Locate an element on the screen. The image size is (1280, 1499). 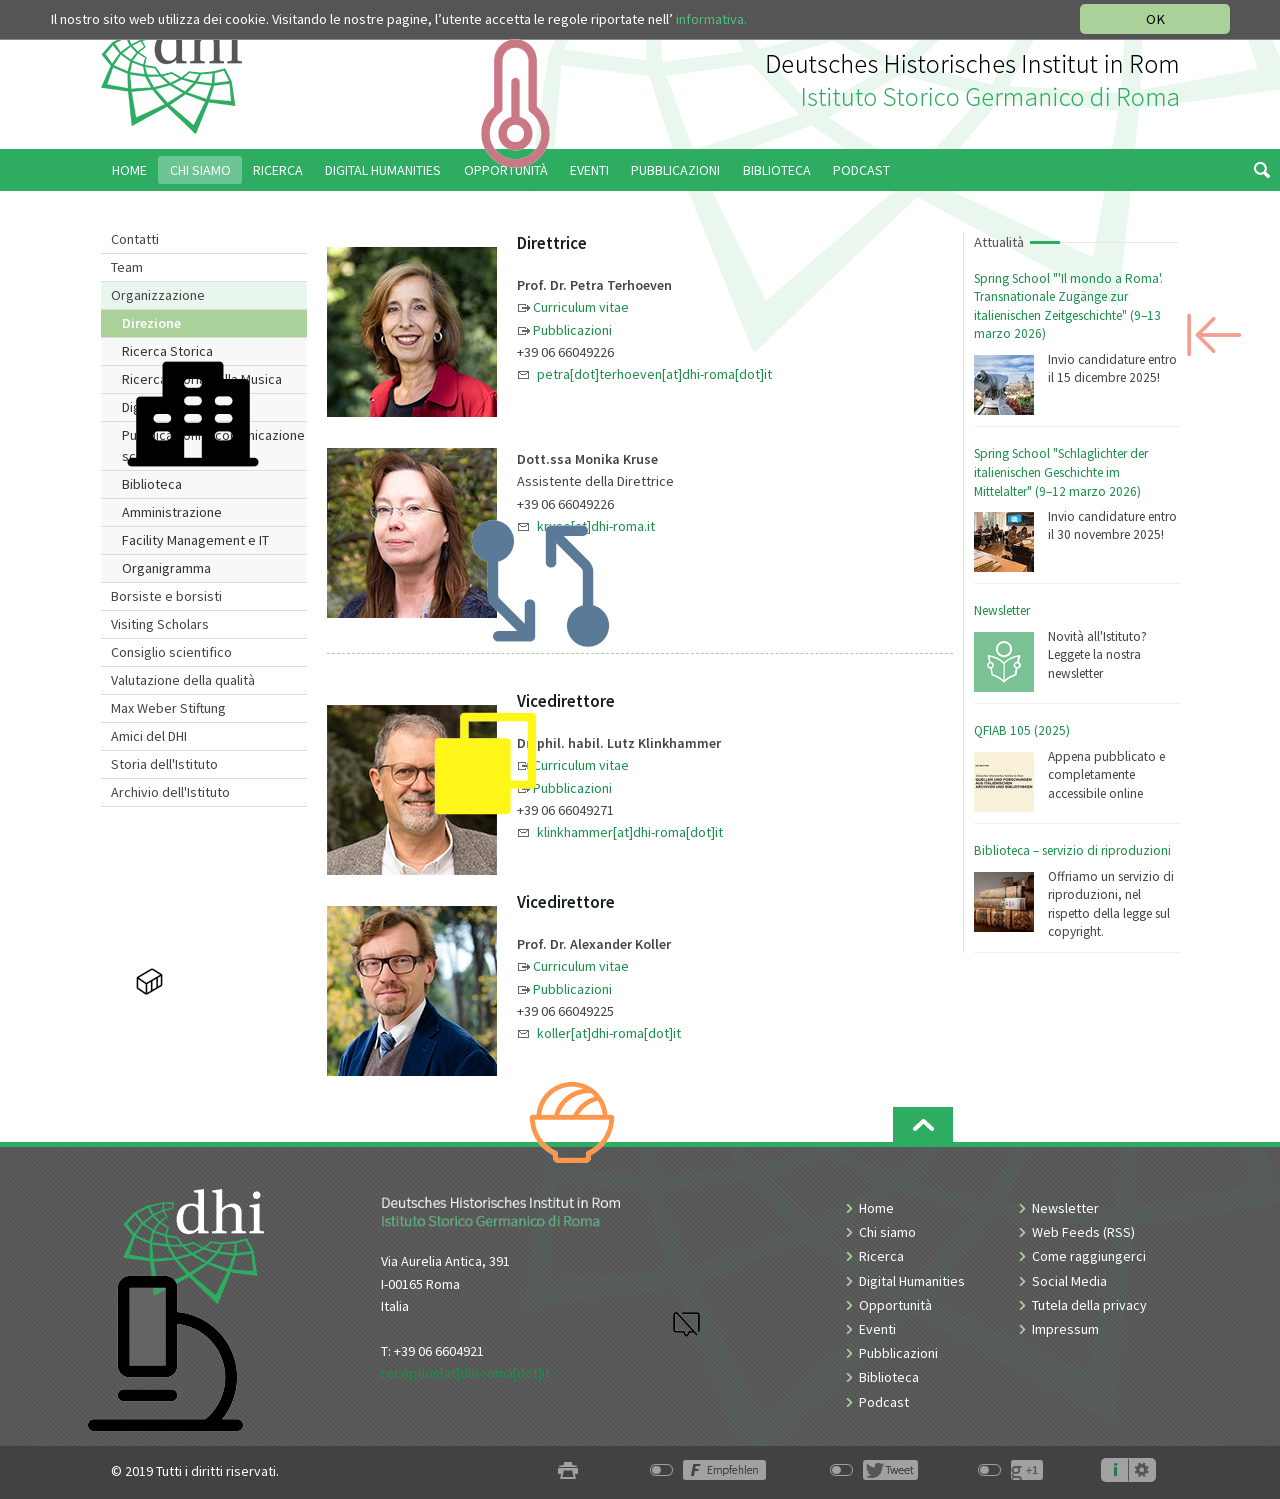
view code differences between branches is located at coordinates (540, 583).